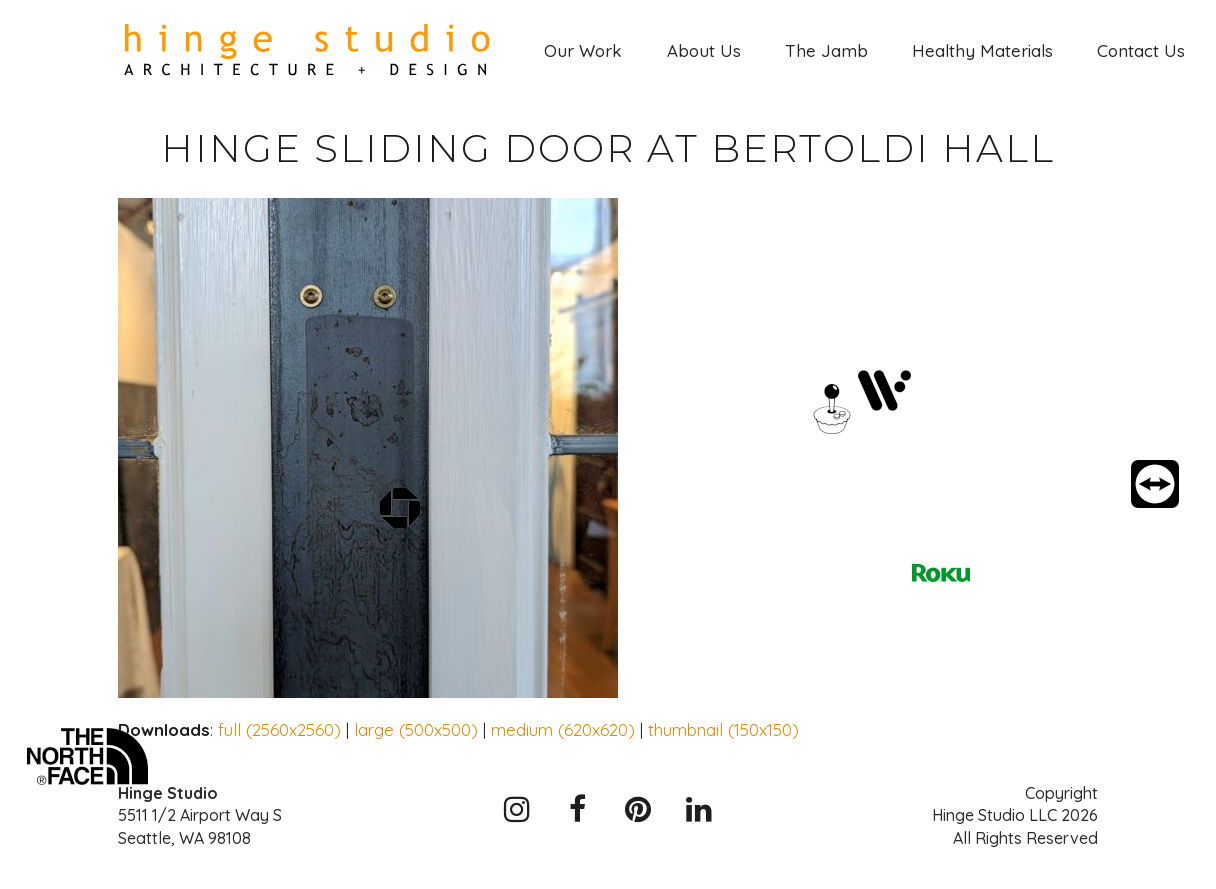 This screenshot has height=889, width=1216. Describe the element at coordinates (941, 573) in the screenshot. I see `open the Roku app` at that location.